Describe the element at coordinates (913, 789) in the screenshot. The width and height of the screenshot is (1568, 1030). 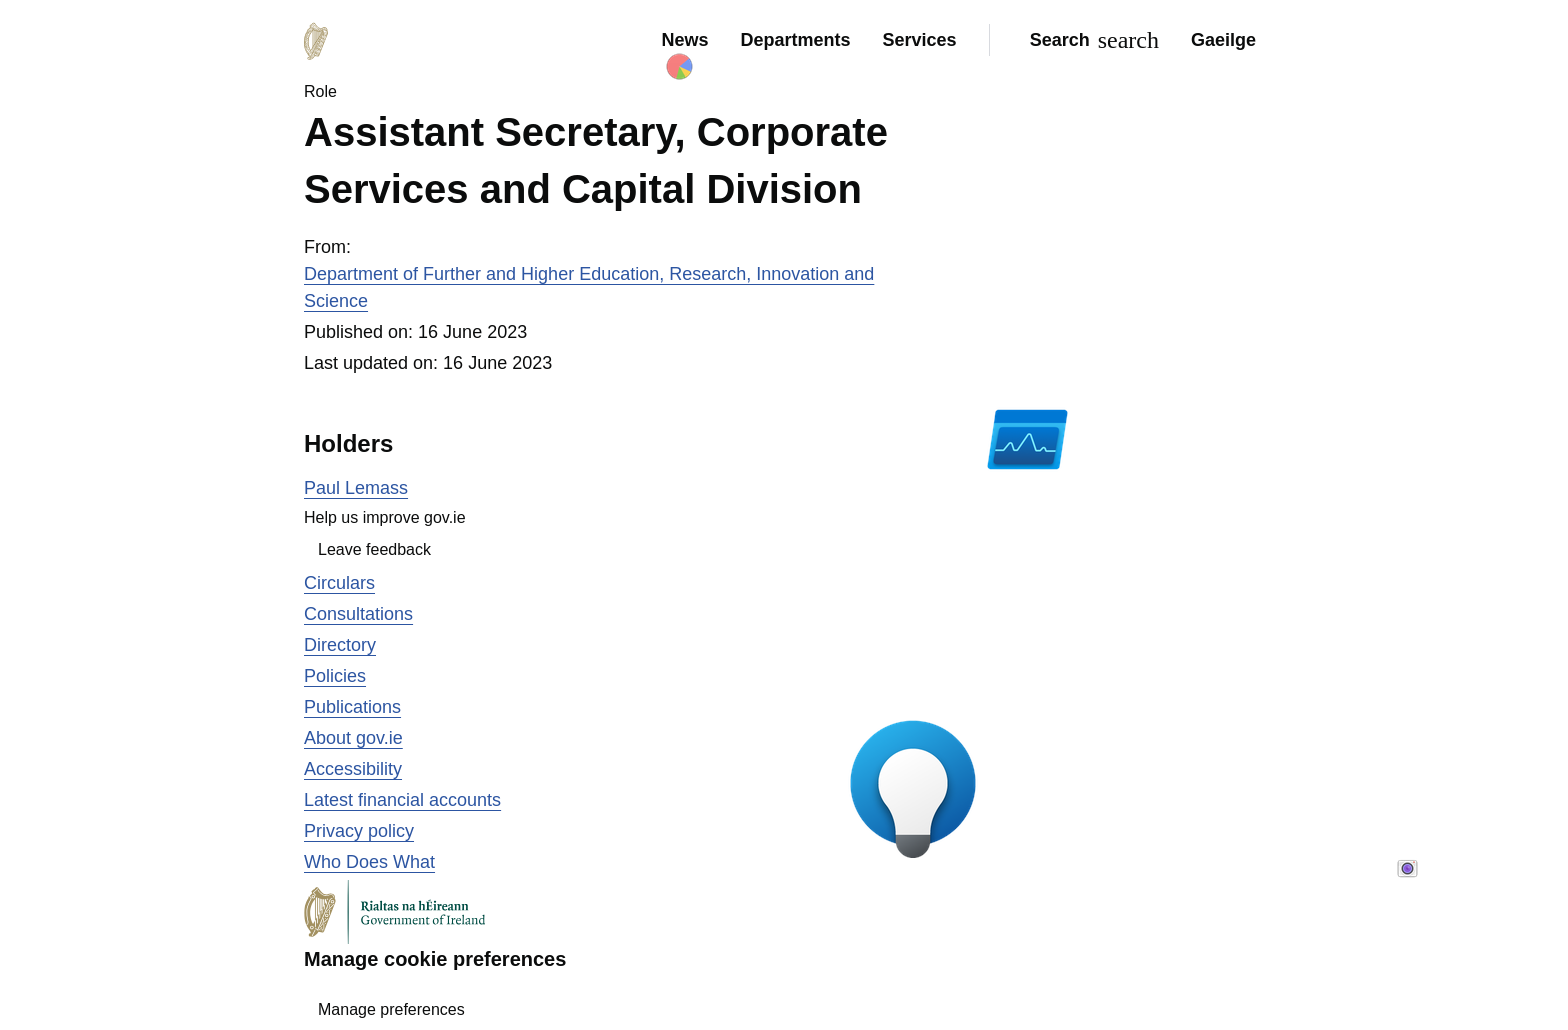
I see `open the tips app for helpful hints and tutorials` at that location.